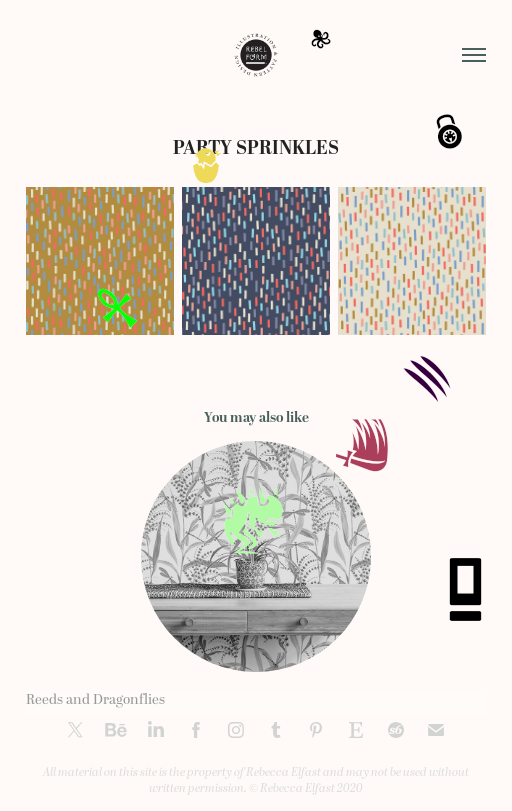 The width and height of the screenshot is (512, 811). Describe the element at coordinates (448, 131) in the screenshot. I see `access security or lock settings` at that location.